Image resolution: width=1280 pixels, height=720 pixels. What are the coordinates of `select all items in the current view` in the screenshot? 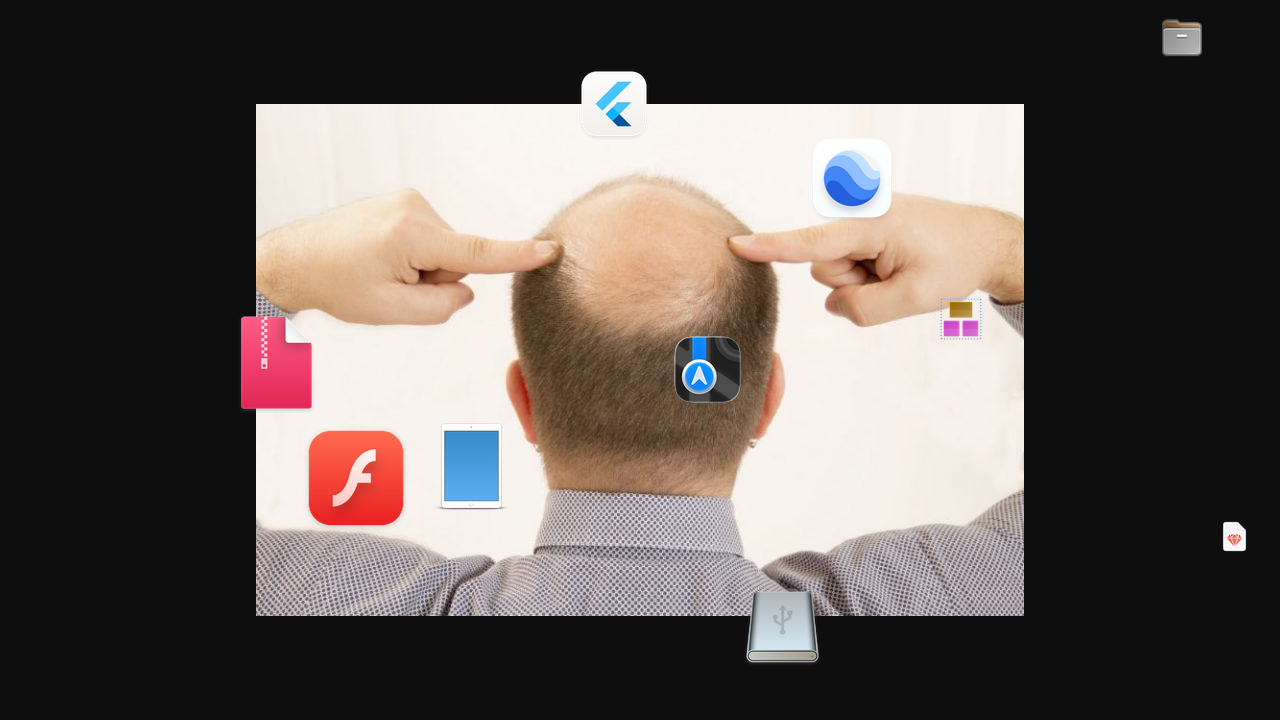 It's located at (961, 319).